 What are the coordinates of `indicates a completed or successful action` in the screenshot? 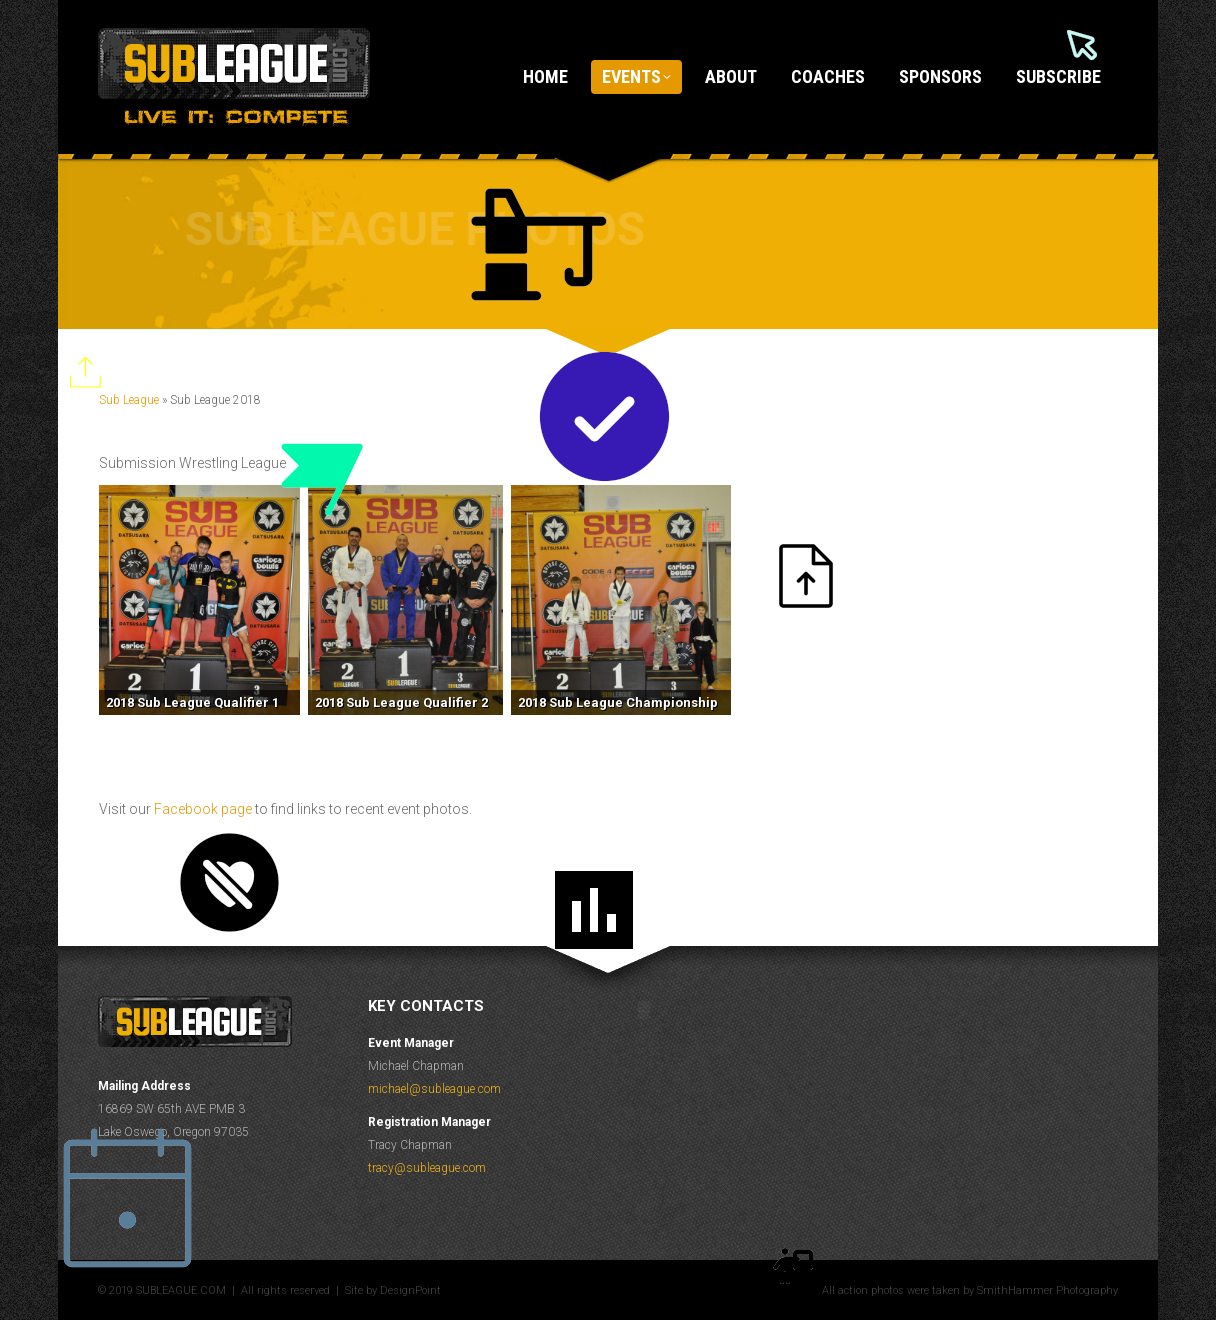 It's located at (604, 416).